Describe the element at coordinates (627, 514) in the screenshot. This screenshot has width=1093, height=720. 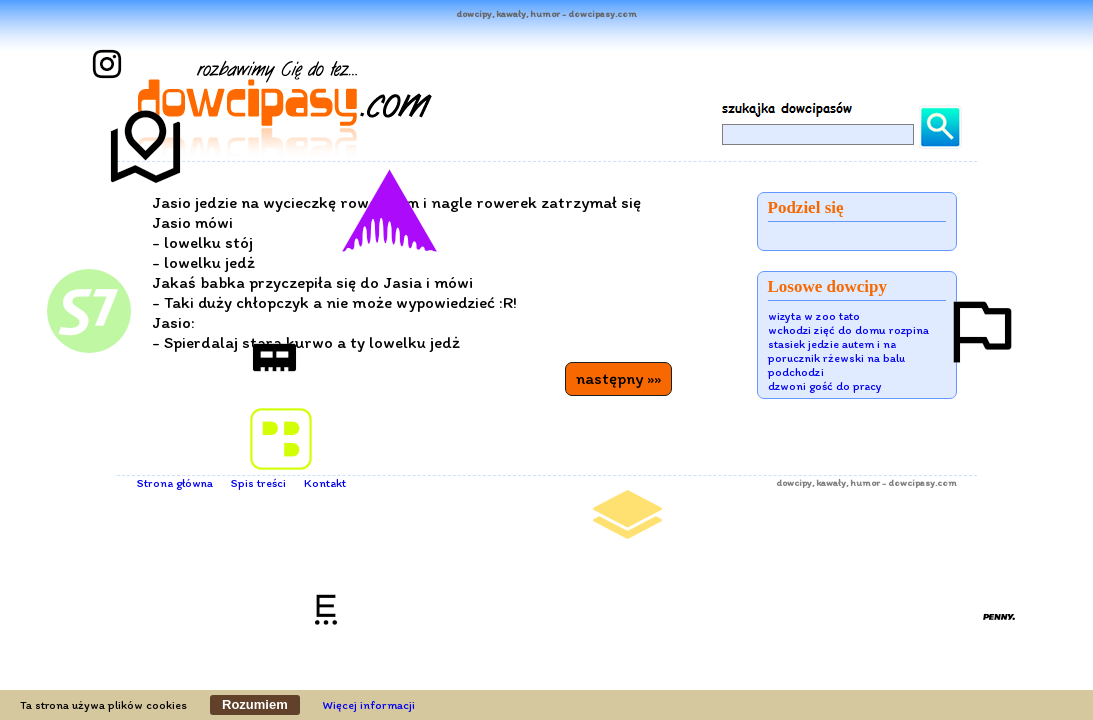
I see `open remove.bg background removal tool` at that location.